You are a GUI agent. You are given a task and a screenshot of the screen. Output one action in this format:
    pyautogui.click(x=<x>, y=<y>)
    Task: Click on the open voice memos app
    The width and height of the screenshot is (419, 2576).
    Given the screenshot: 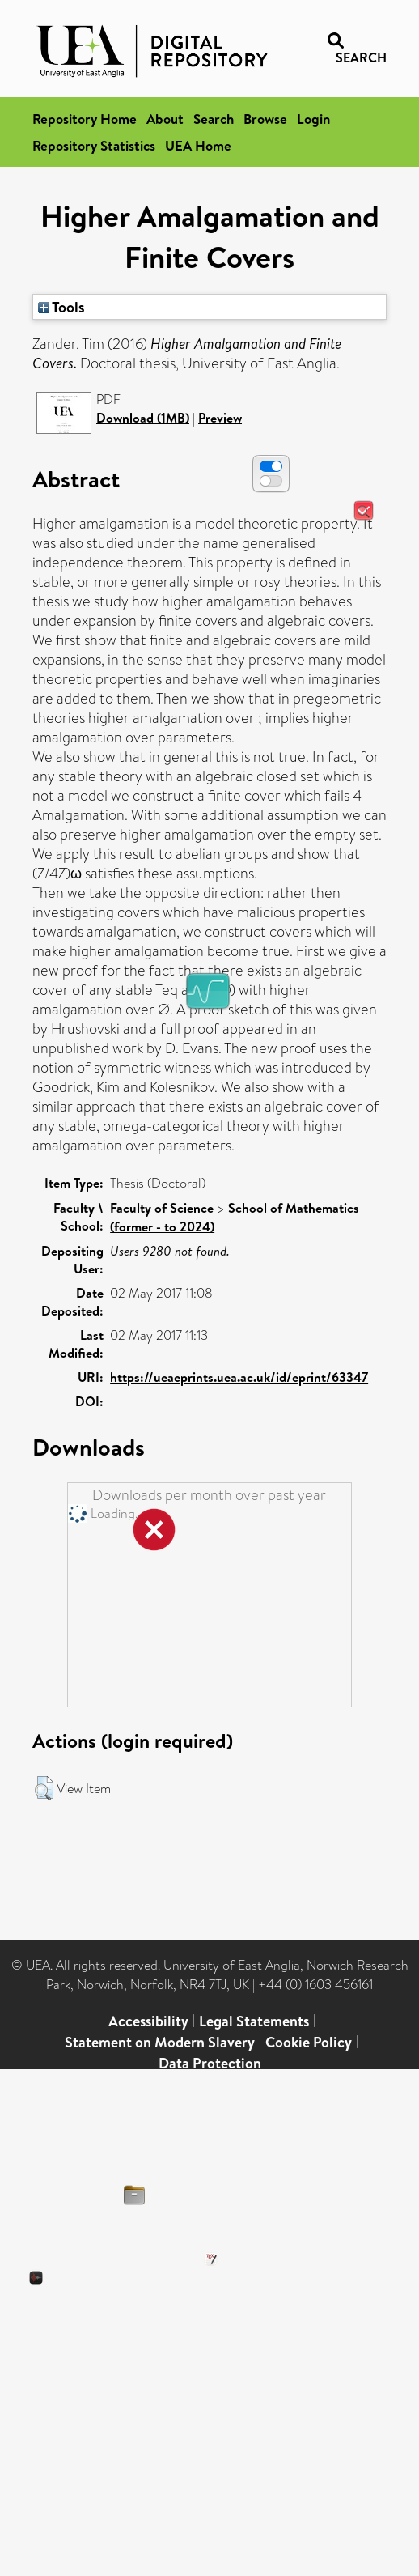 What is the action you would take?
    pyautogui.click(x=36, y=2277)
    